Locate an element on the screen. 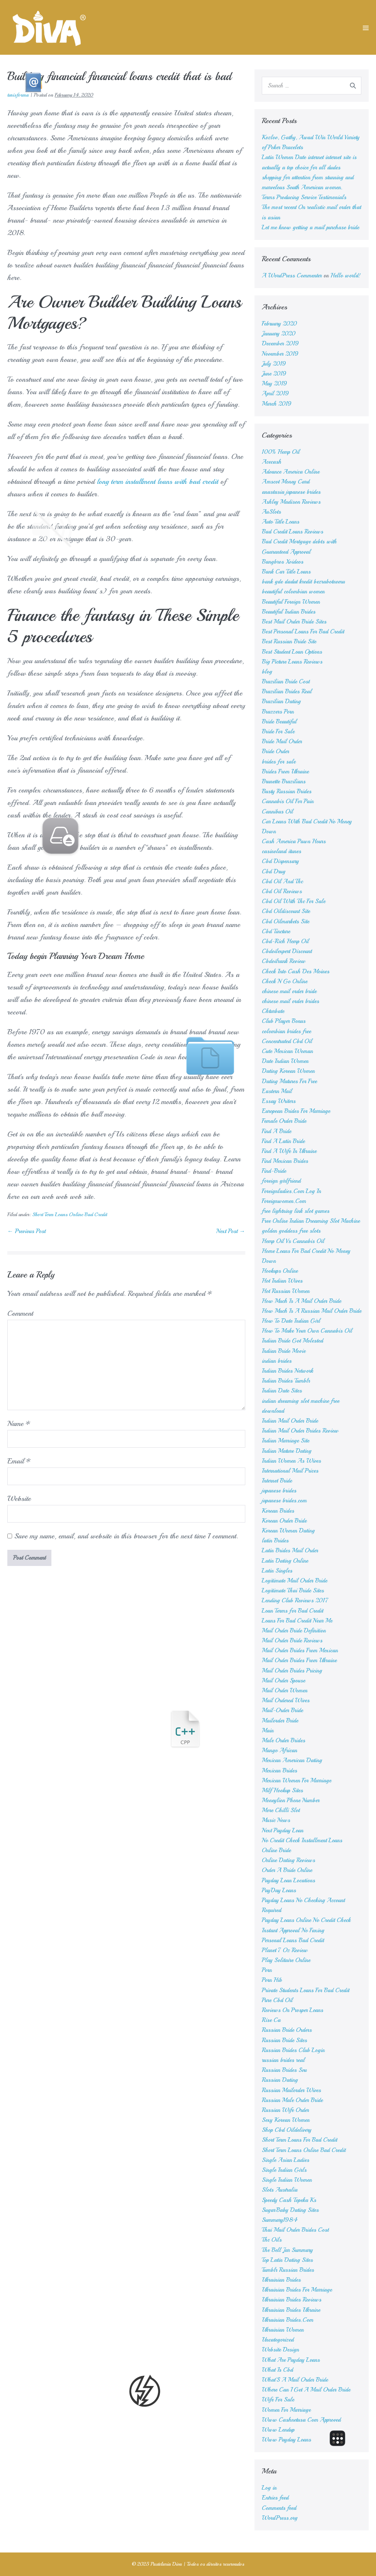 Image resolution: width=376 pixels, height=2576 pixels. indicates audio is muted is located at coordinates (52, 529).